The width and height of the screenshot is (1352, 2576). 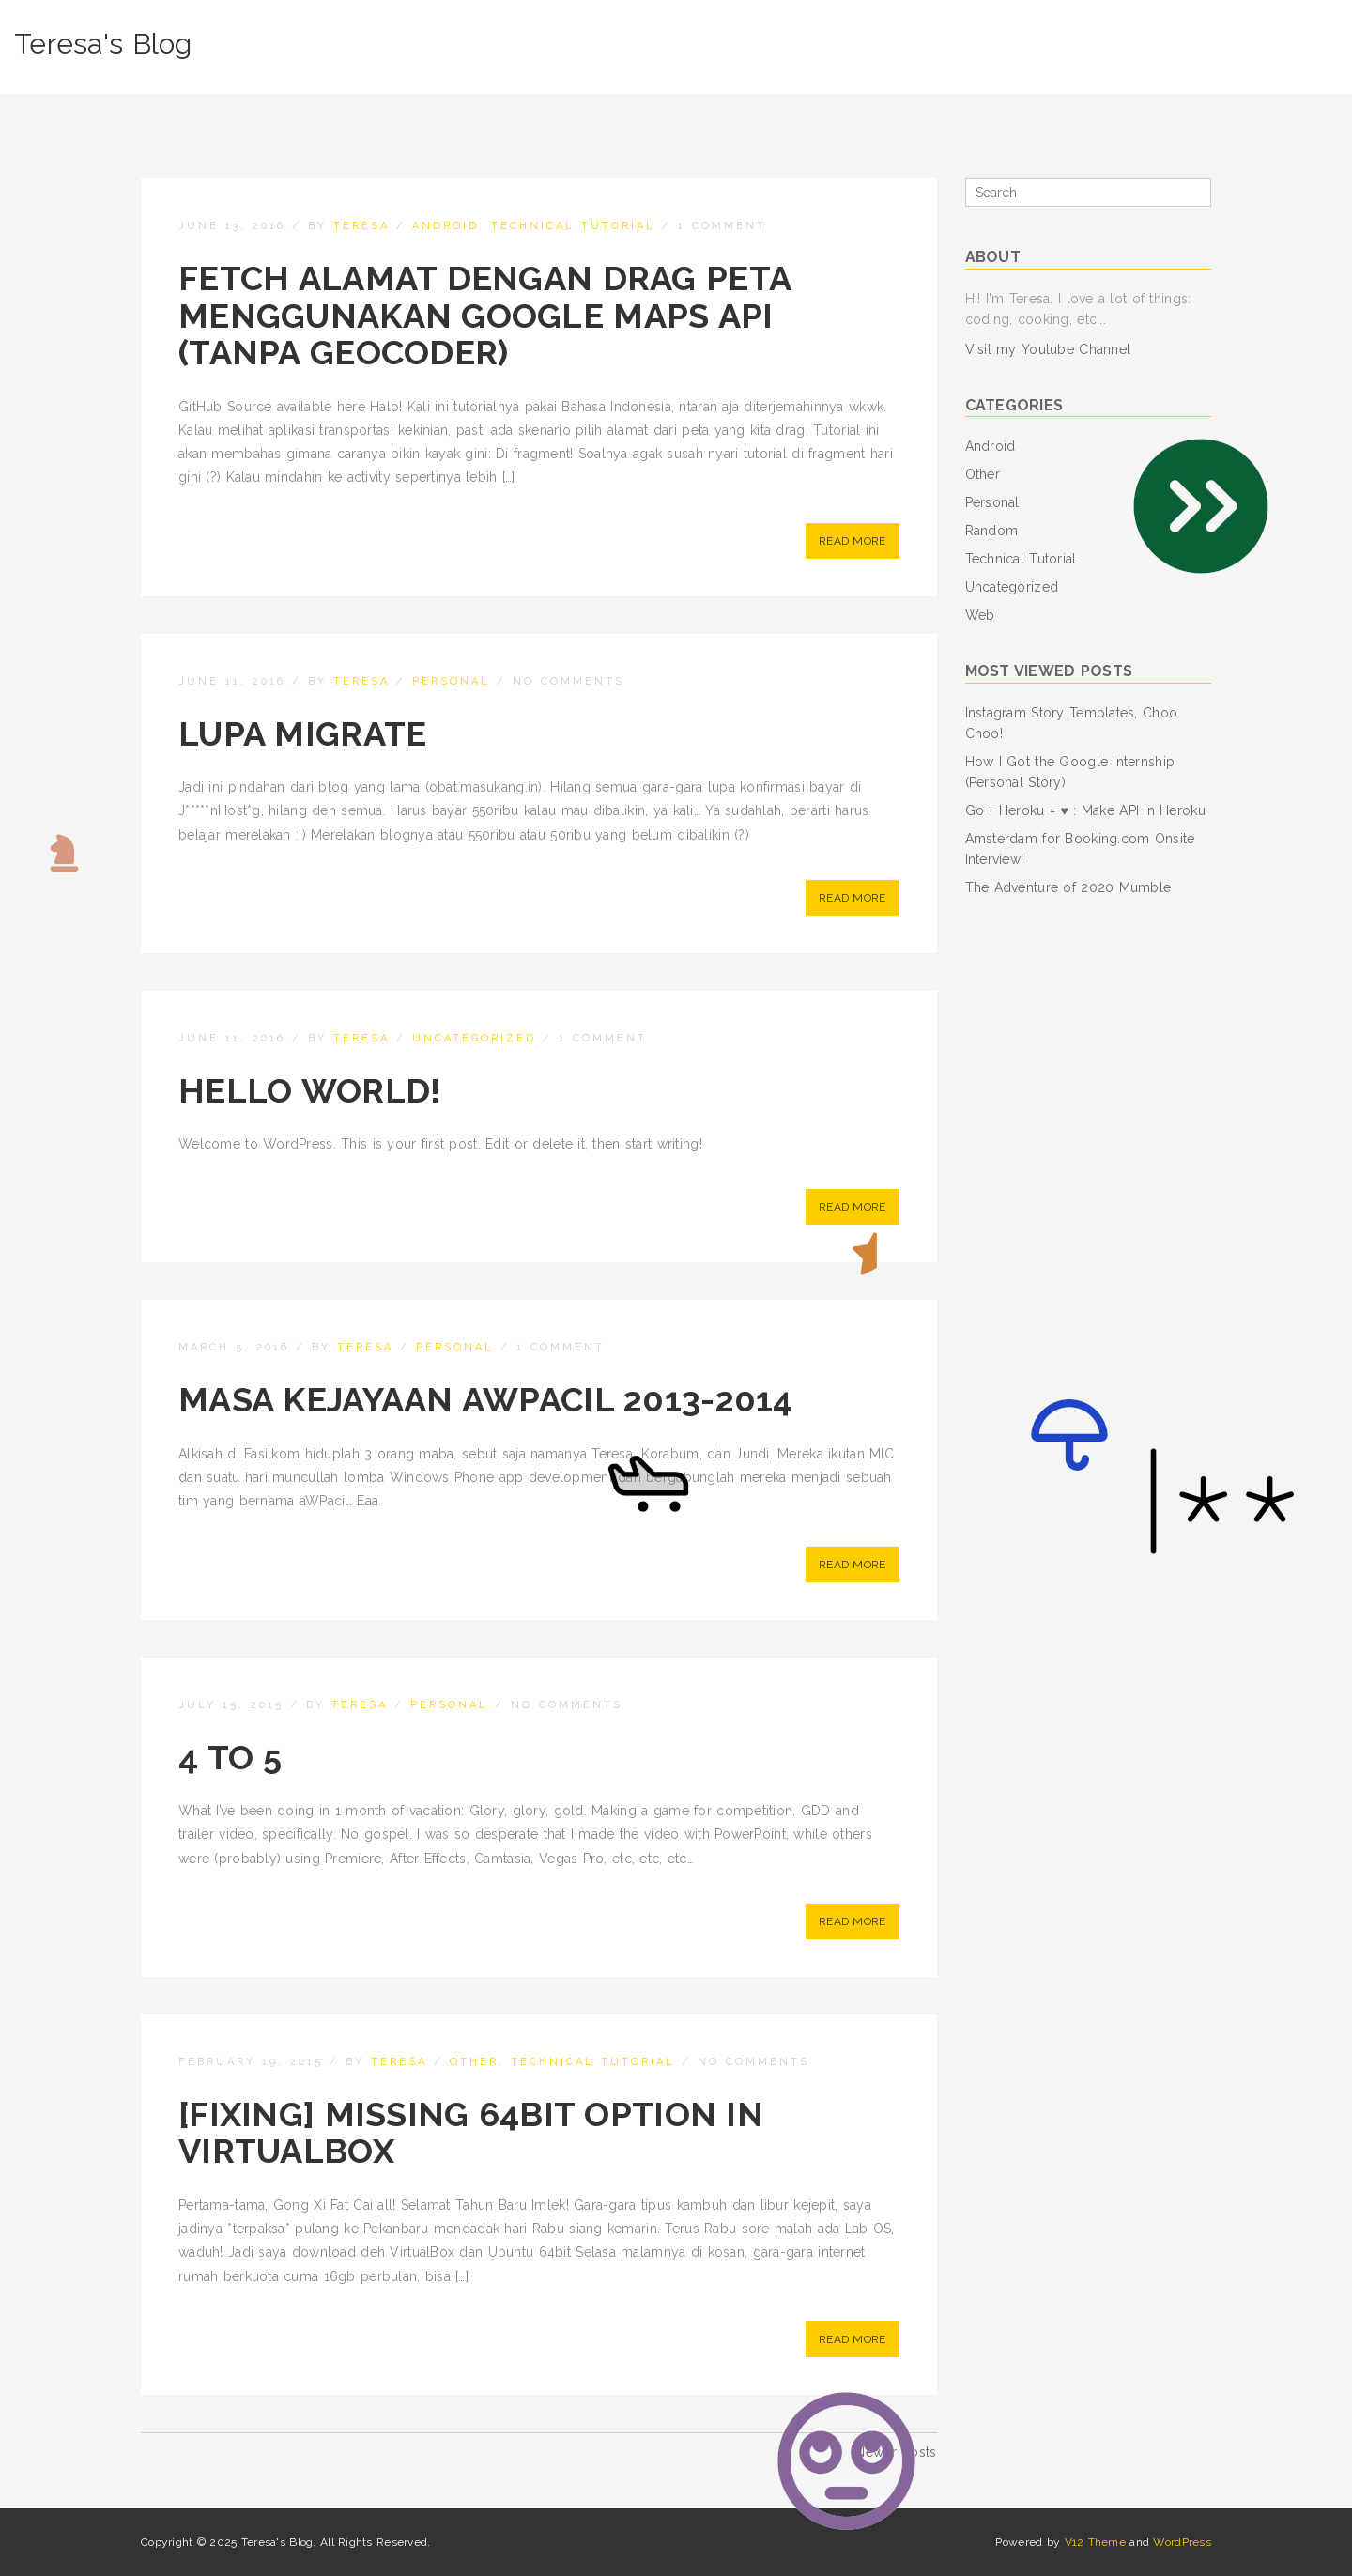 I want to click on indicates weather protection or rain forecast, so click(x=1069, y=1435).